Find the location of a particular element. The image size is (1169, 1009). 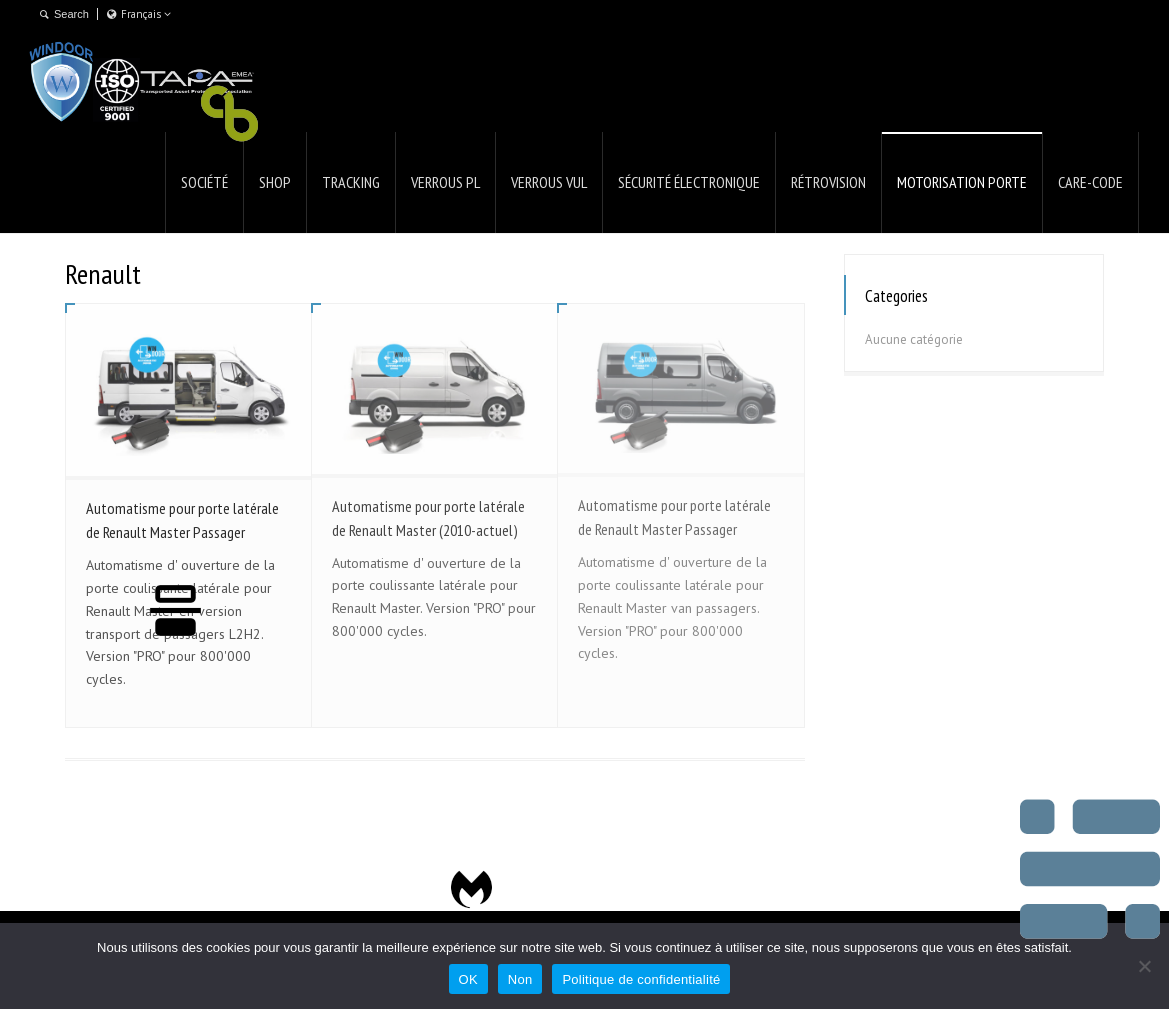

flip content vertically is located at coordinates (175, 610).